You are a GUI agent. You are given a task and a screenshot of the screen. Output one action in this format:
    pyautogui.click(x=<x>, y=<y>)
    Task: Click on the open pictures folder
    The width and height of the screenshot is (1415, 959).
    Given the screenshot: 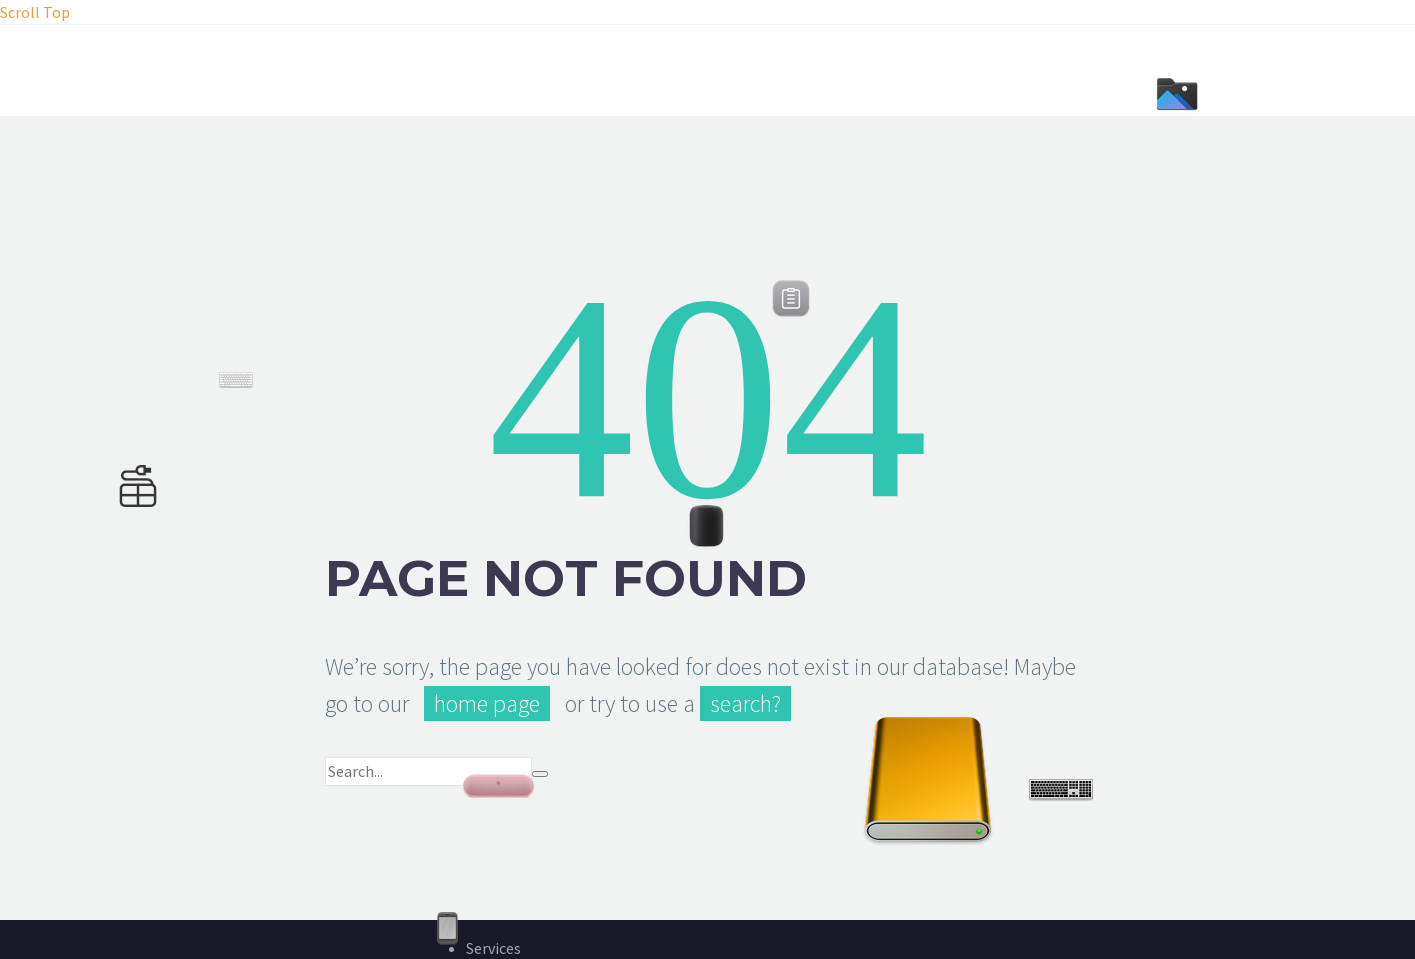 What is the action you would take?
    pyautogui.click(x=1177, y=95)
    